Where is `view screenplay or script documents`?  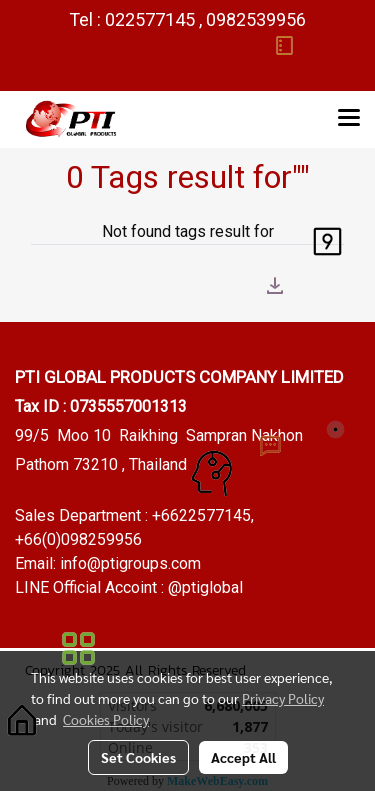
view screenplay or script documents is located at coordinates (284, 45).